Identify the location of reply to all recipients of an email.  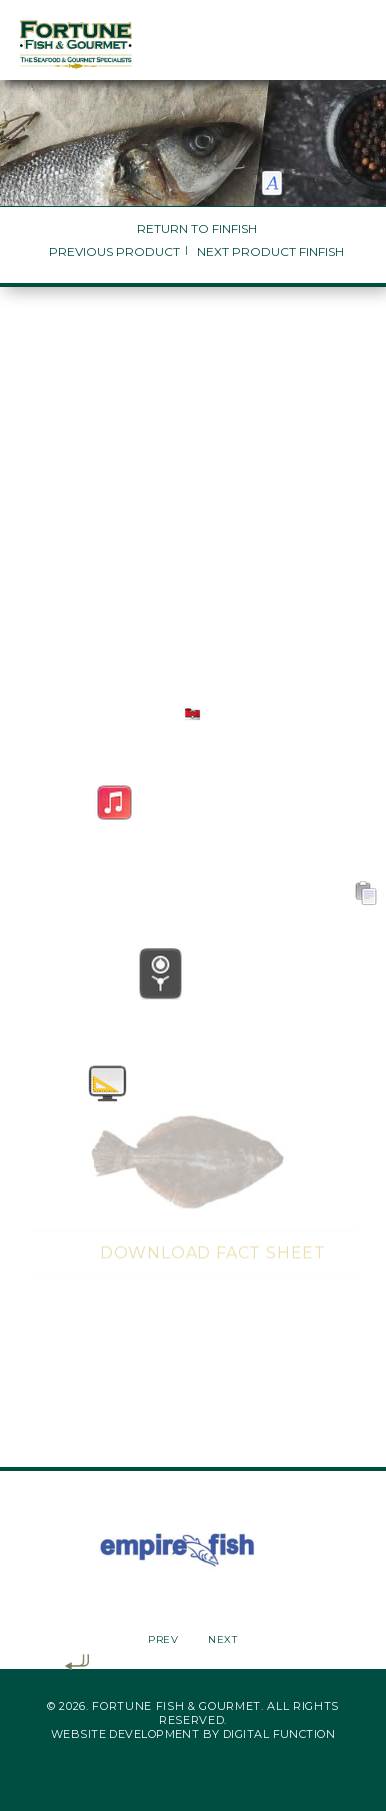
(76, 1660).